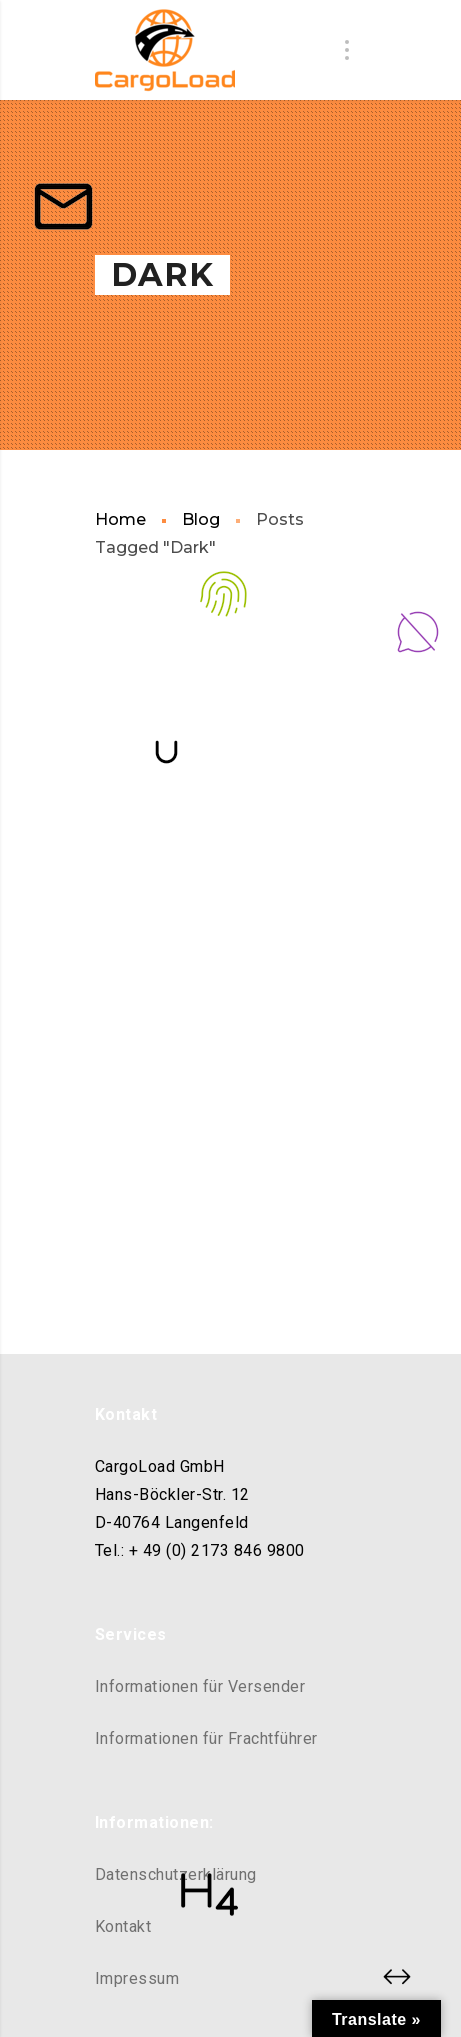 This screenshot has width=461, height=2037. What do you see at coordinates (224, 594) in the screenshot?
I see `authenticate with biometric fingerprint` at bounding box center [224, 594].